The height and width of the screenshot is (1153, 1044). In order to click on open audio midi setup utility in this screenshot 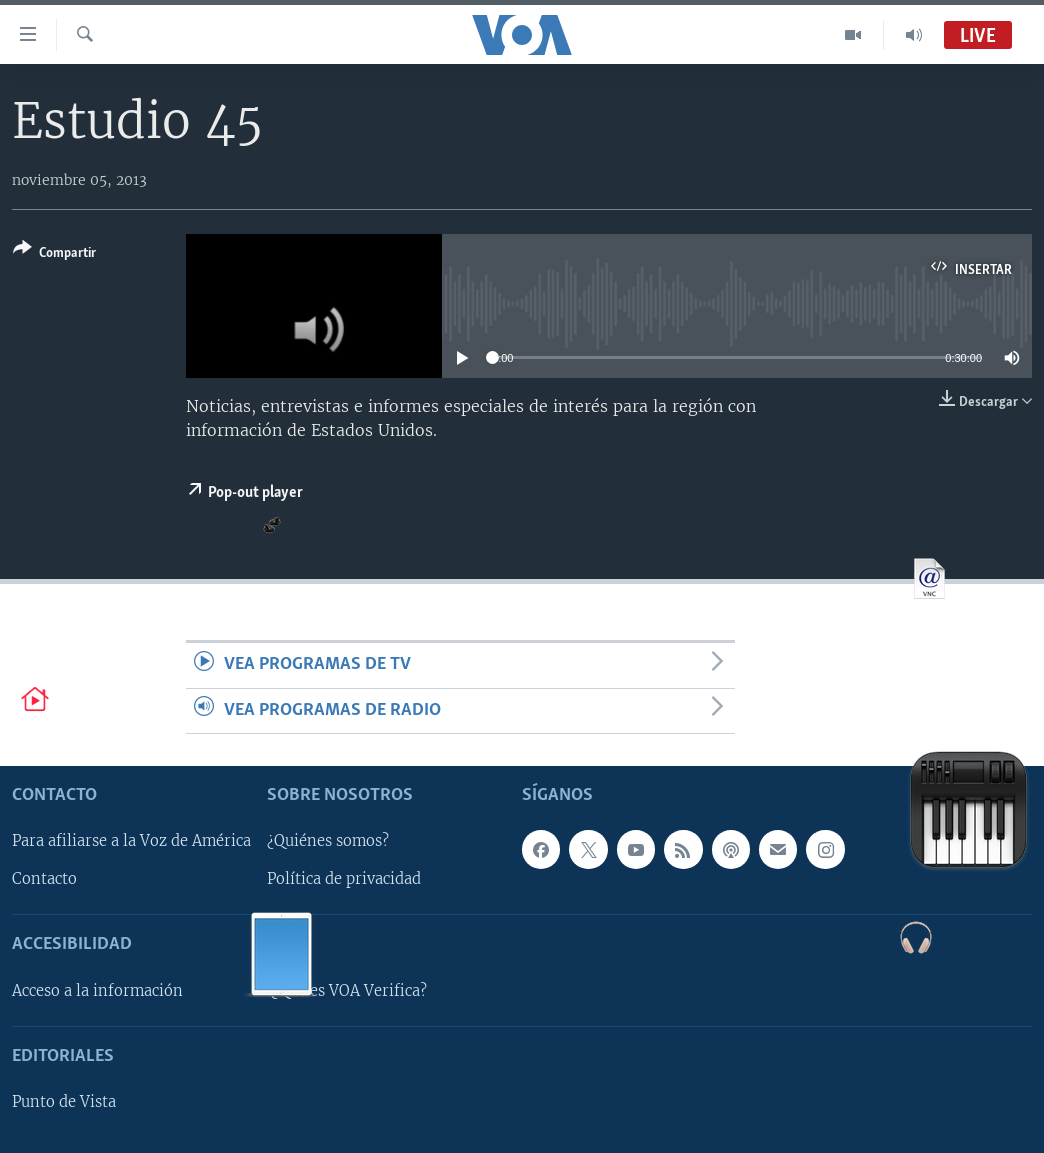, I will do `click(968, 809)`.